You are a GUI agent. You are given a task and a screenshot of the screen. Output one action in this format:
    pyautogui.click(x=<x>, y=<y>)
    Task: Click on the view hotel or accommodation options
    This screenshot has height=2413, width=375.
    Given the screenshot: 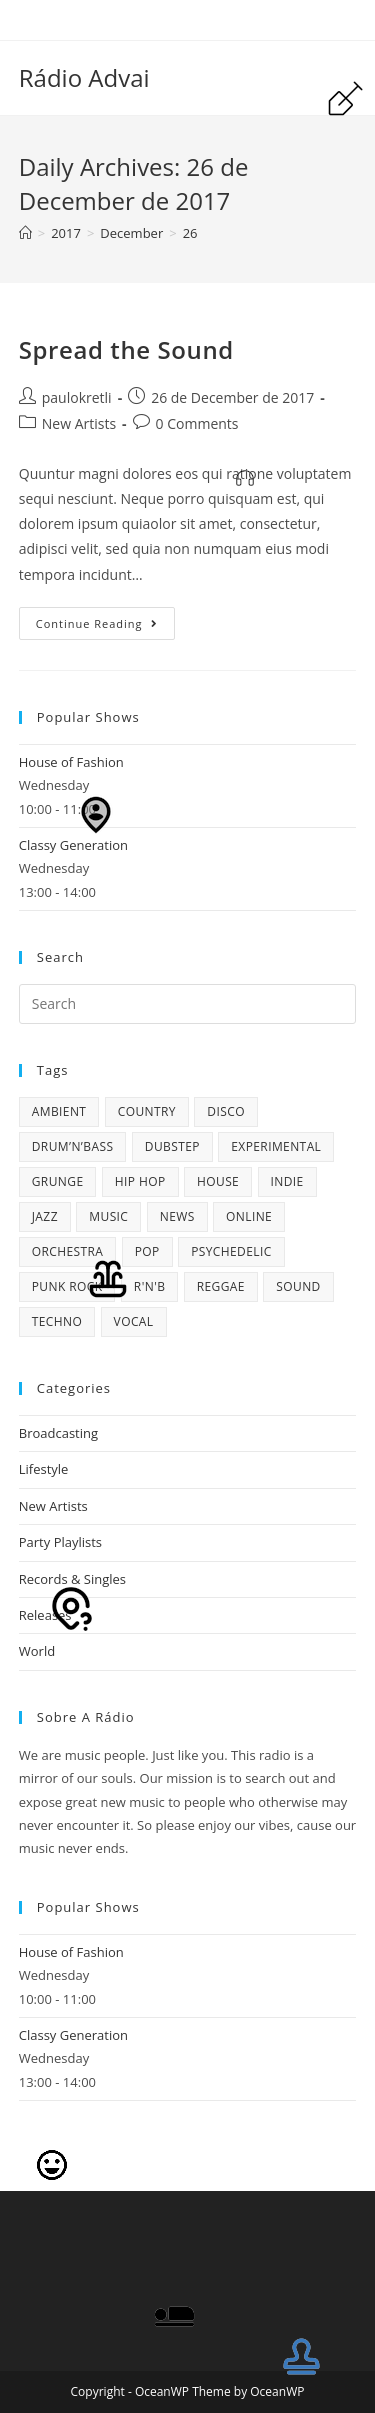 What is the action you would take?
    pyautogui.click(x=174, y=2316)
    